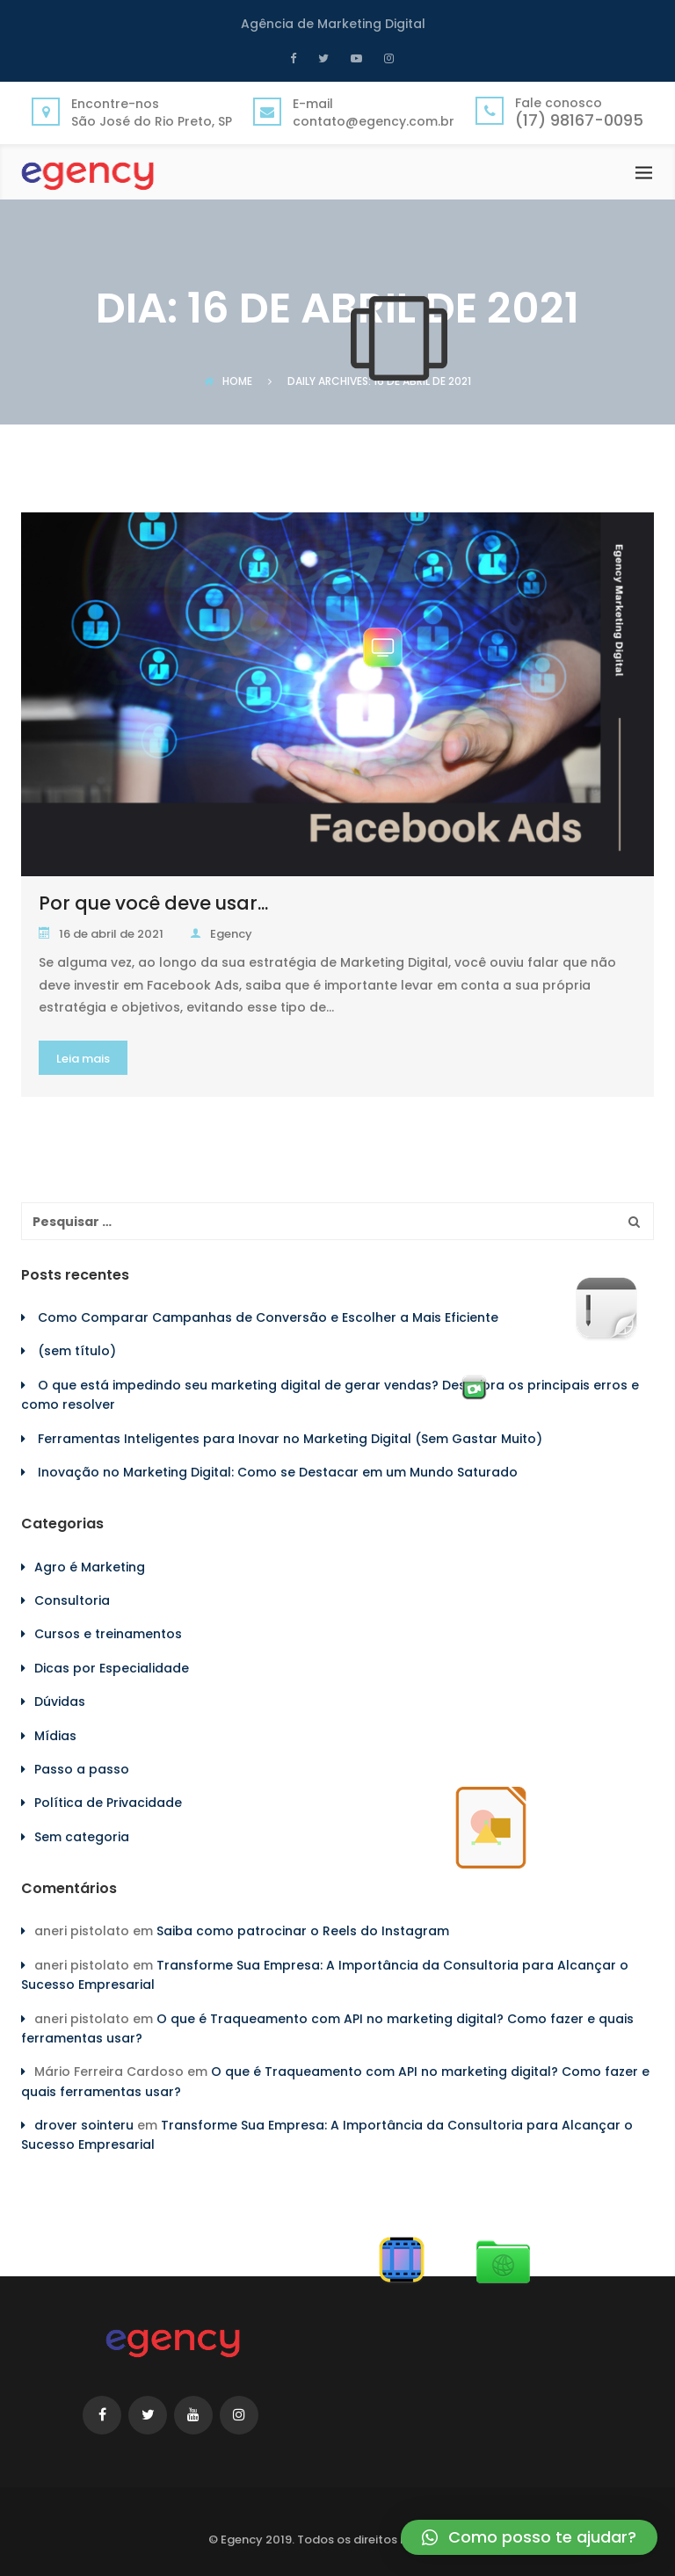 Image resolution: width=675 pixels, height=2576 pixels. What do you see at coordinates (503, 2261) in the screenshot?
I see `folder containing html web files` at bounding box center [503, 2261].